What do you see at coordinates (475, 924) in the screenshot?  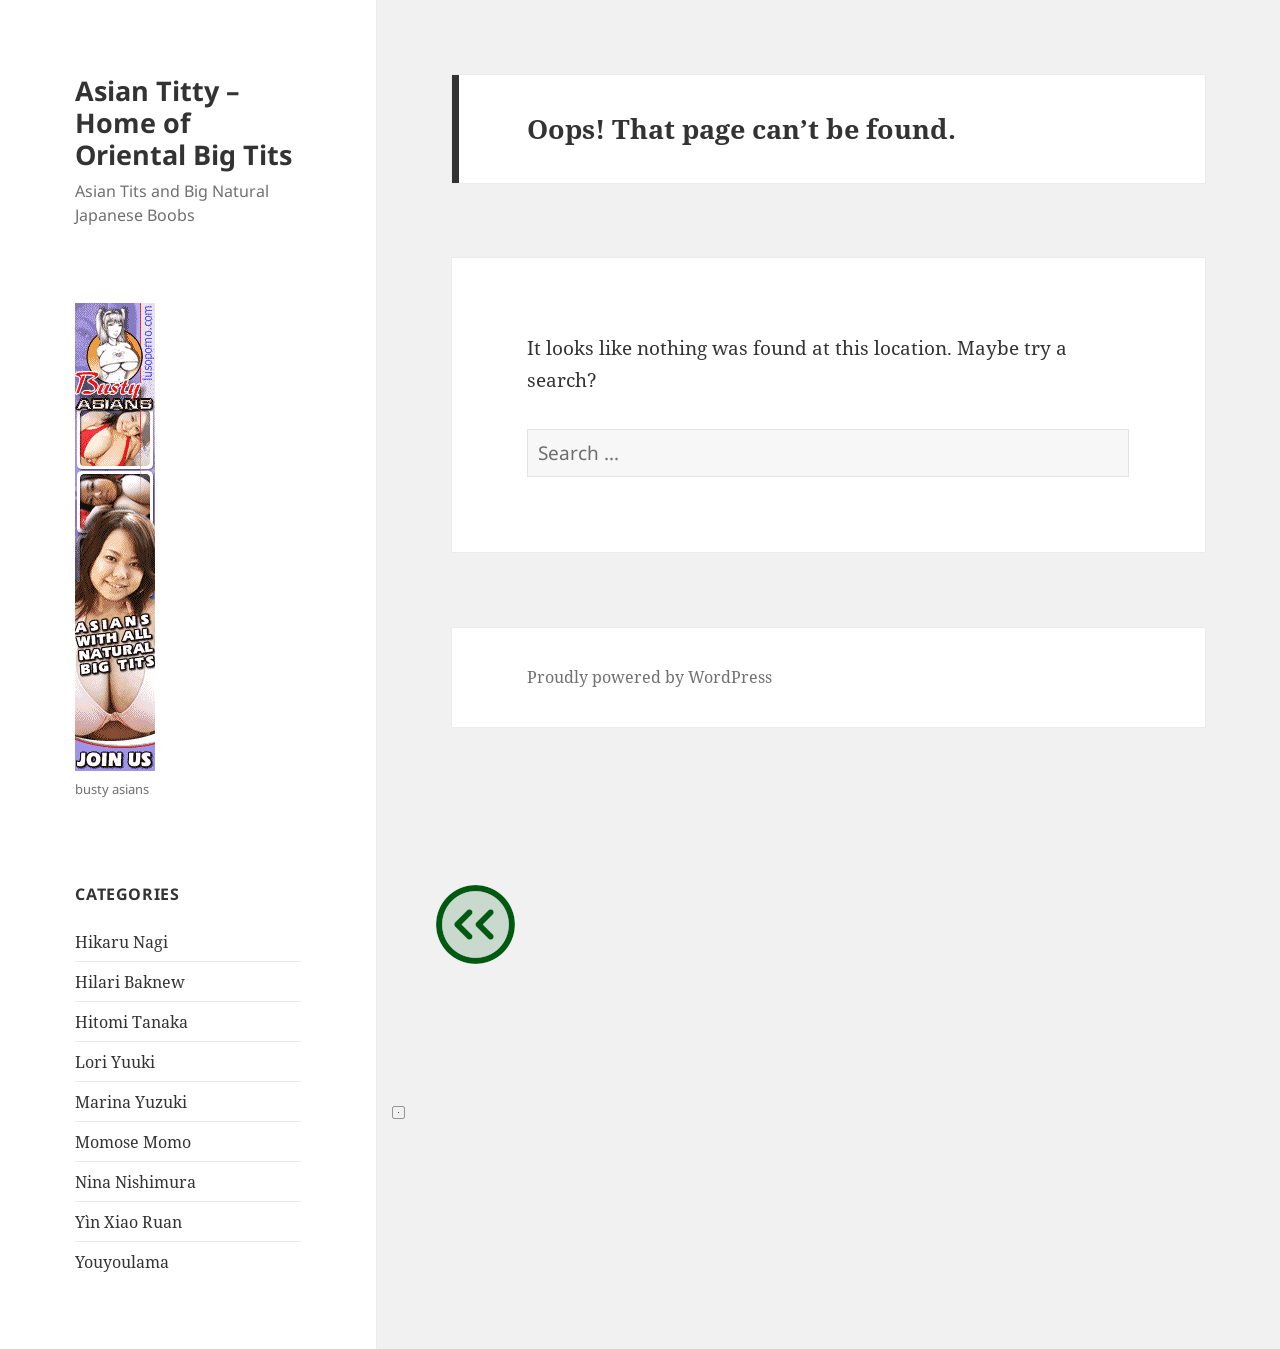 I see `go back to the beginning` at bounding box center [475, 924].